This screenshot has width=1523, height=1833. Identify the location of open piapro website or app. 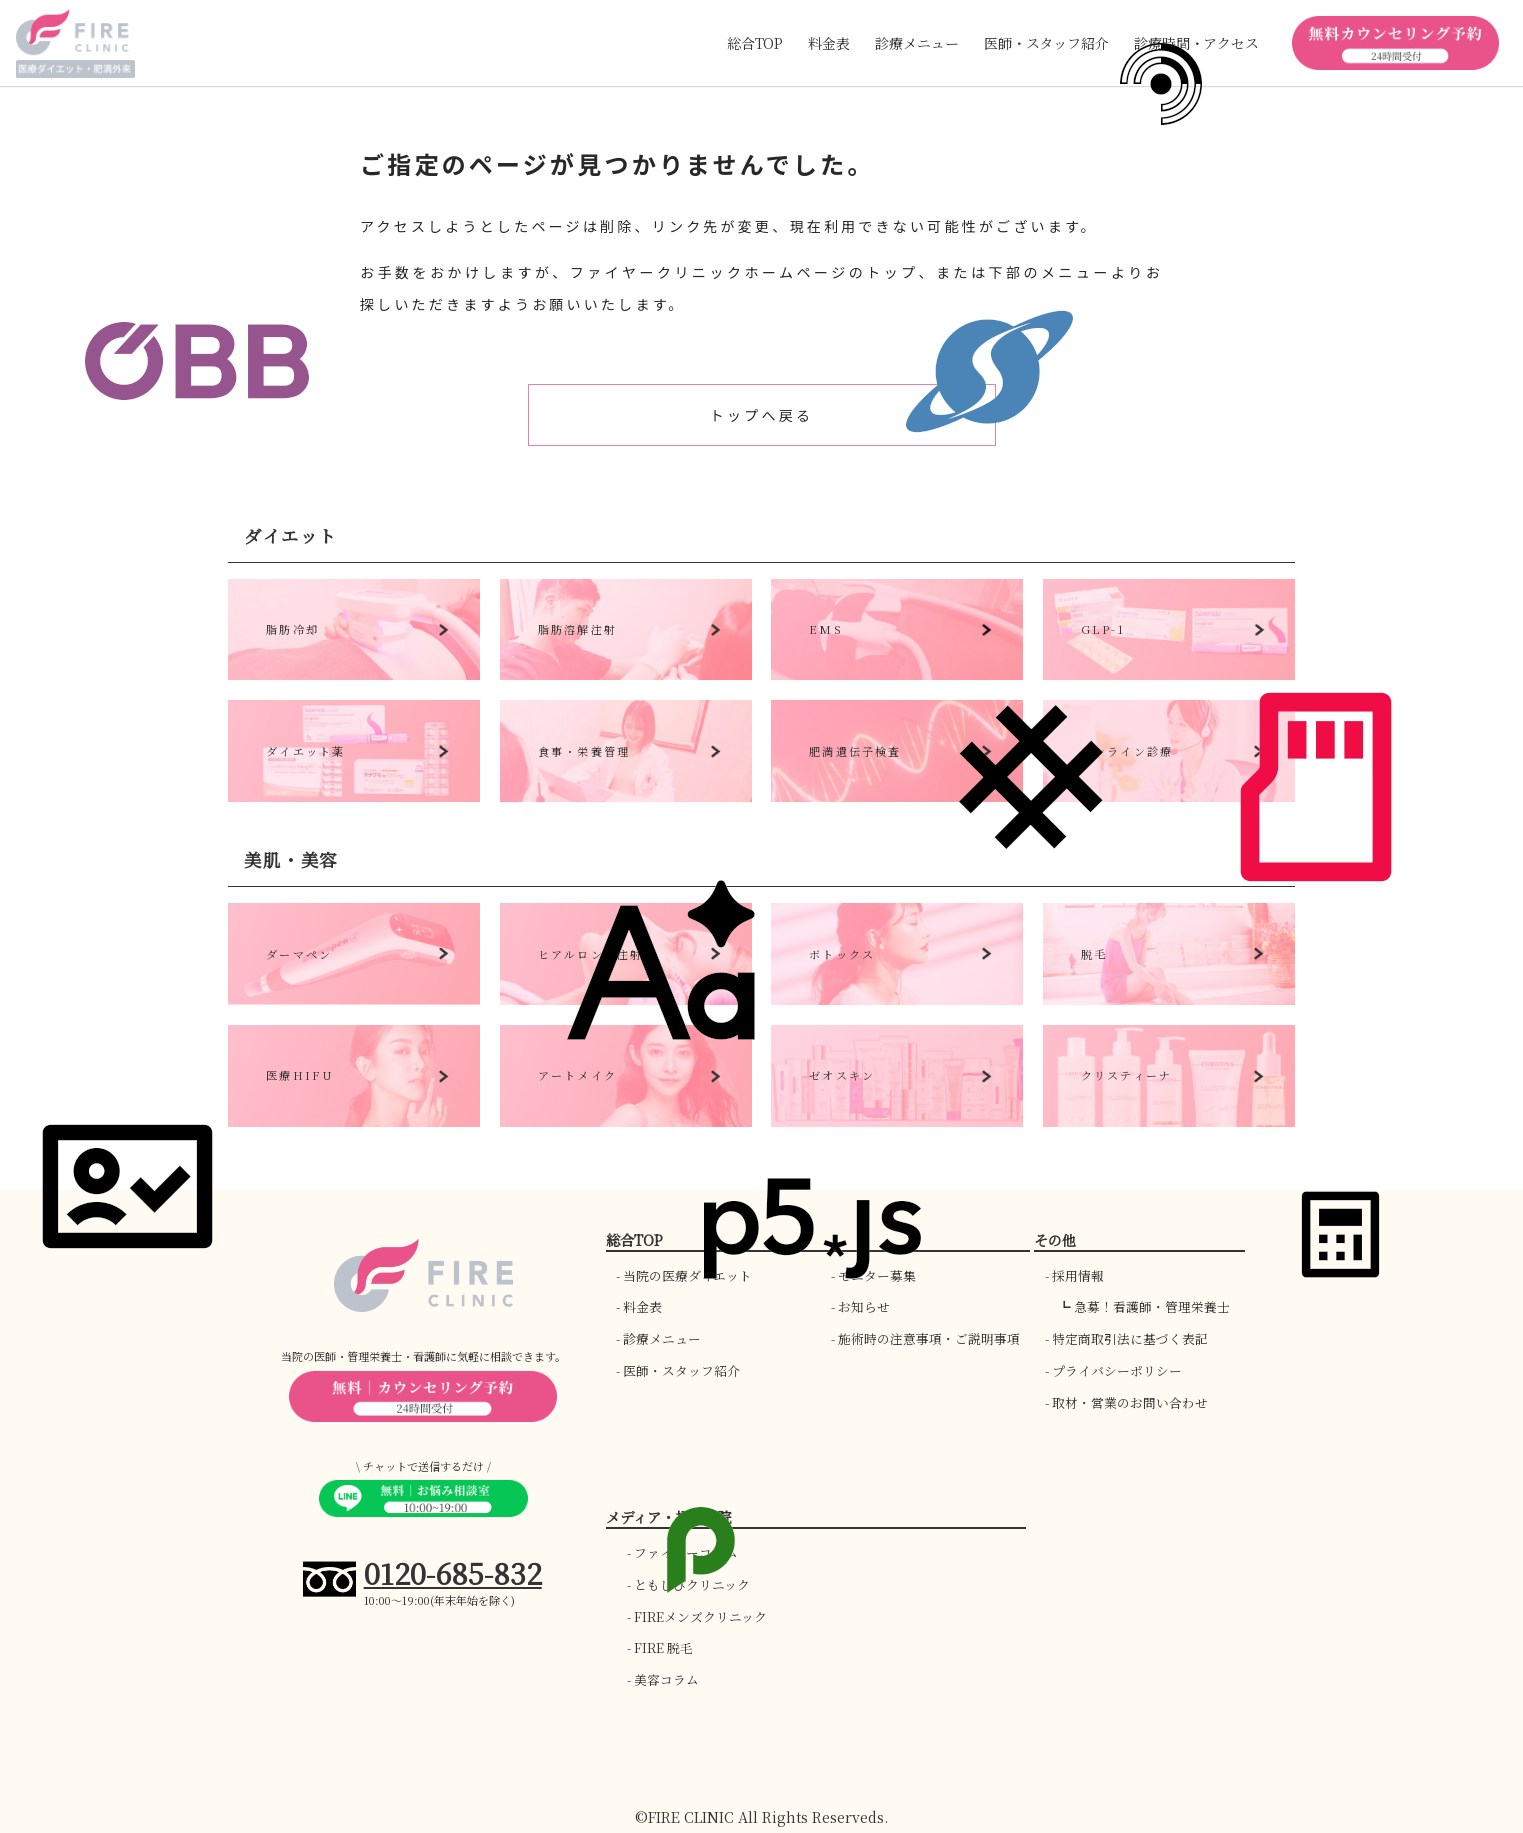
(701, 1550).